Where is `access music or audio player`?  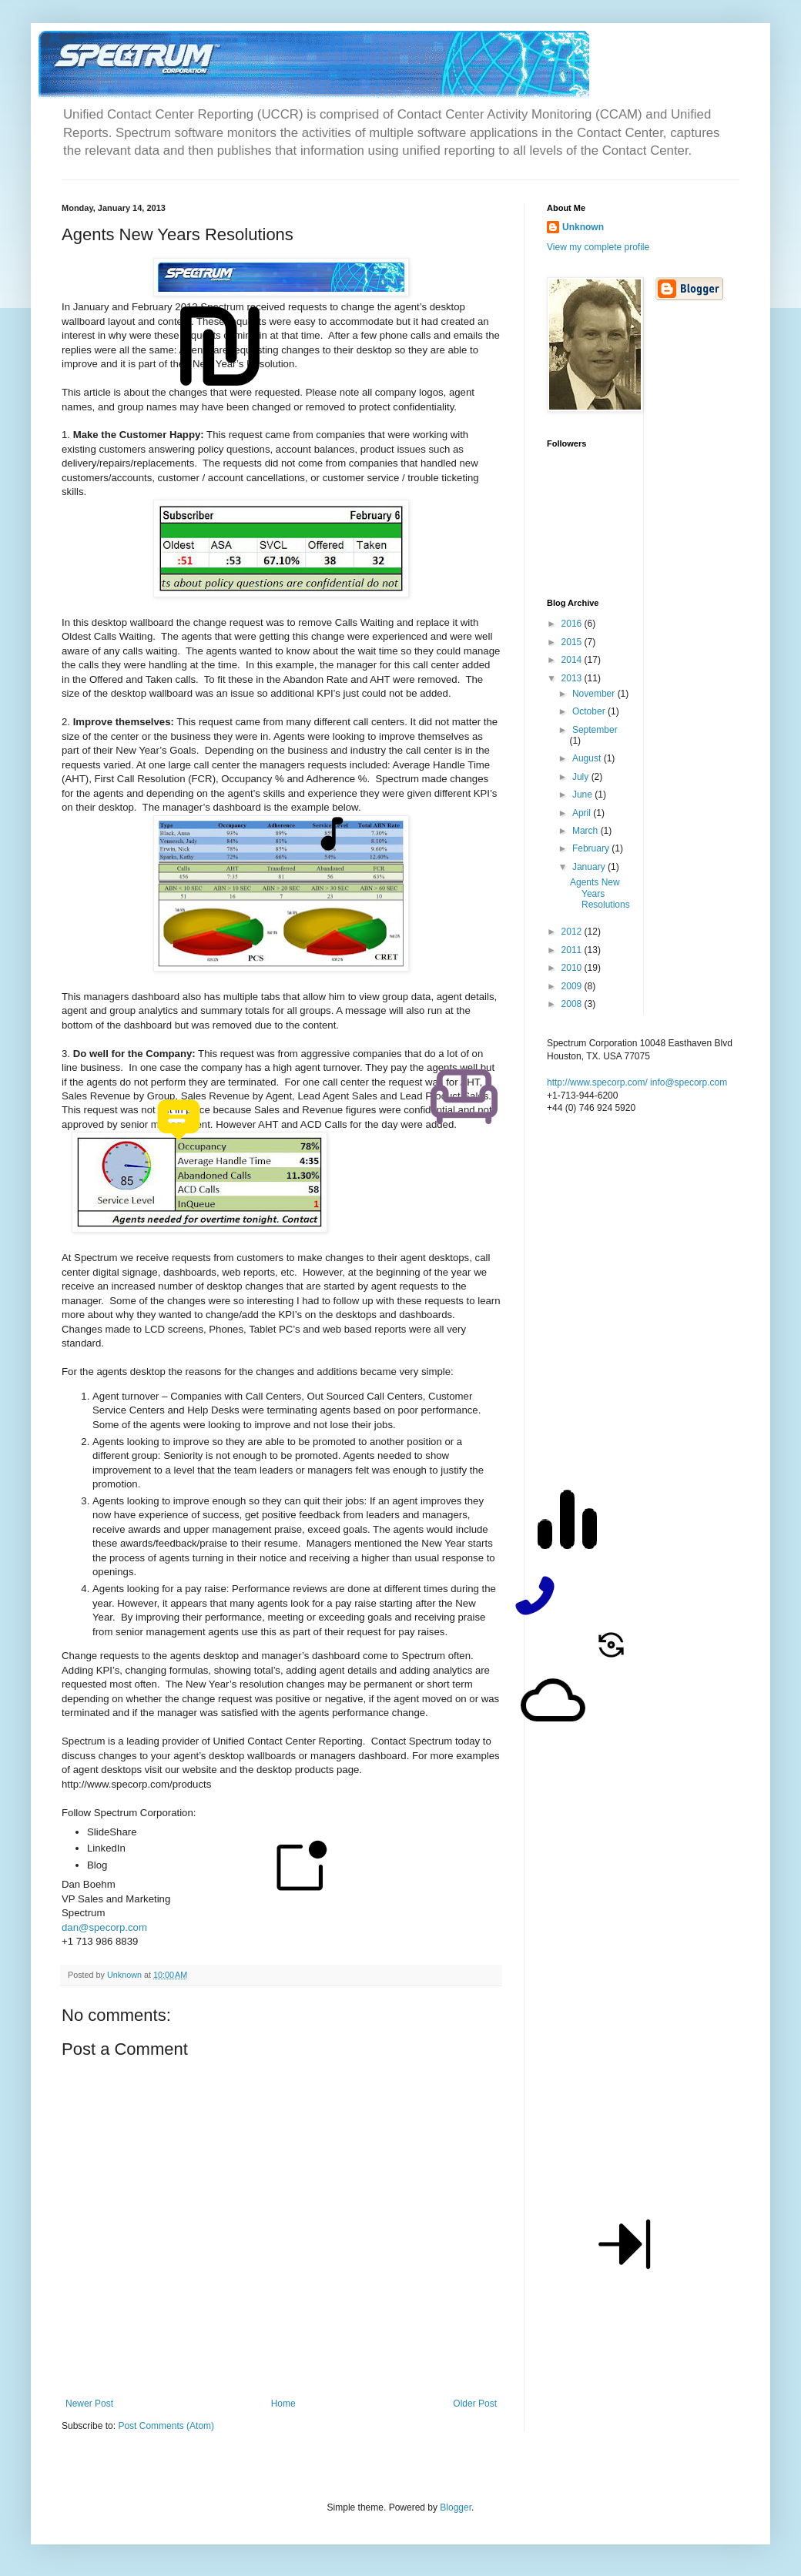 access music or audio player is located at coordinates (332, 834).